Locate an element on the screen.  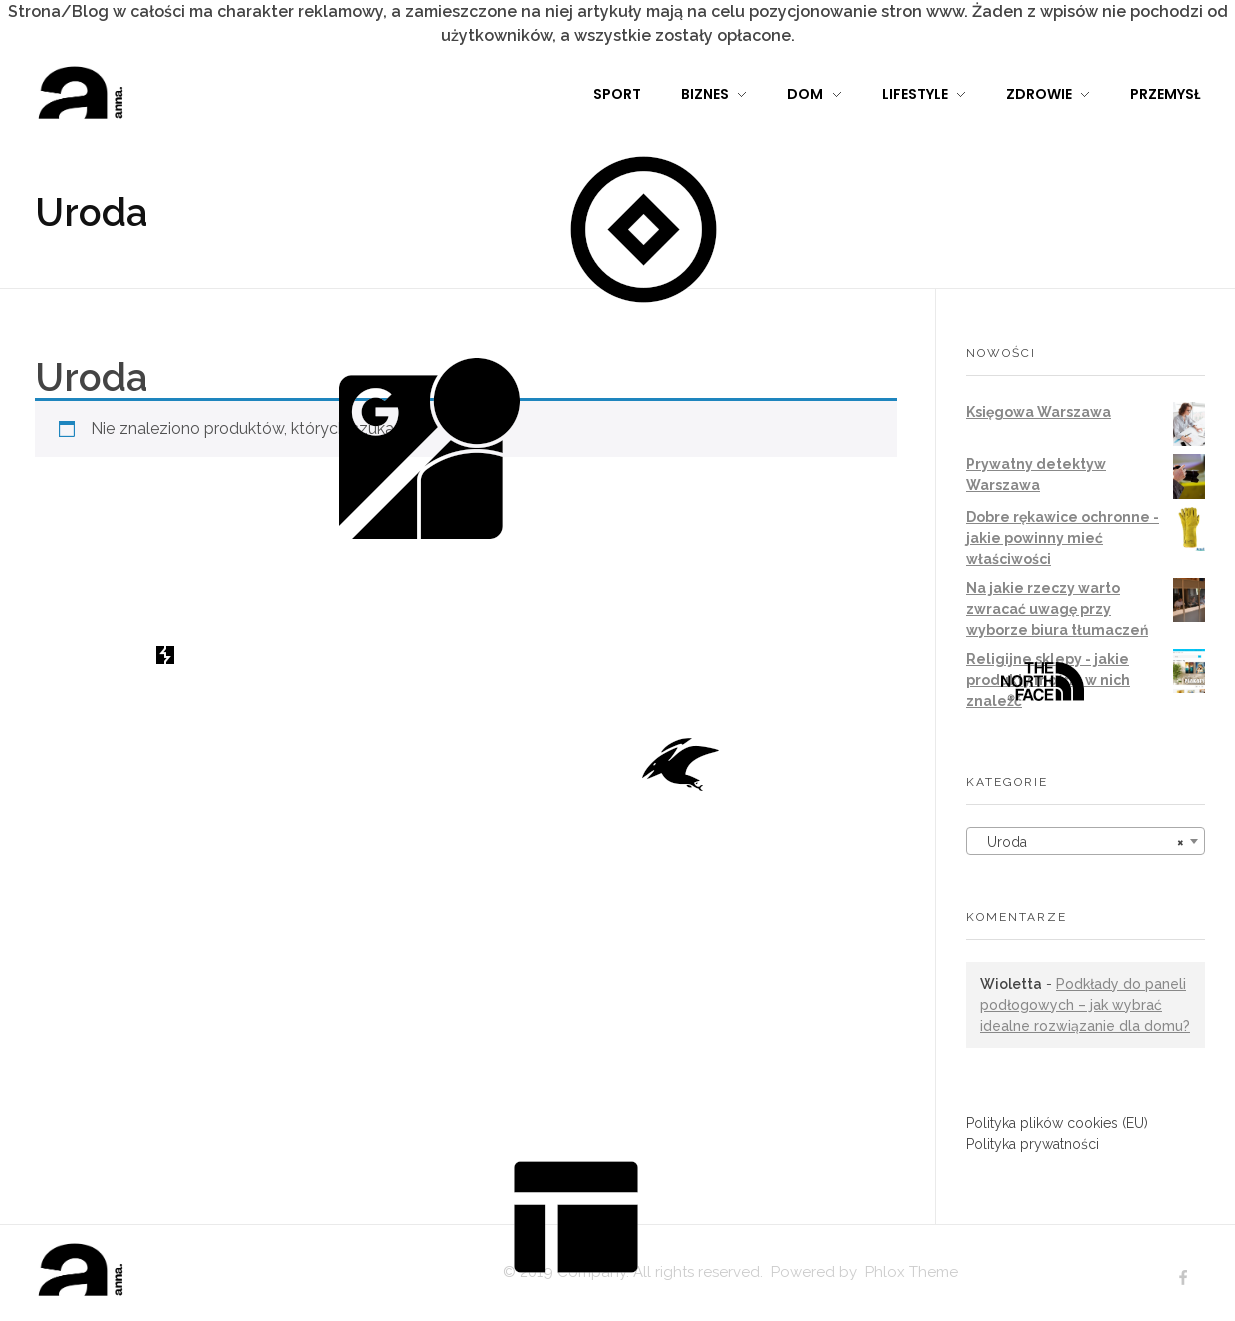
The North Face brand logo is located at coordinates (1042, 681).